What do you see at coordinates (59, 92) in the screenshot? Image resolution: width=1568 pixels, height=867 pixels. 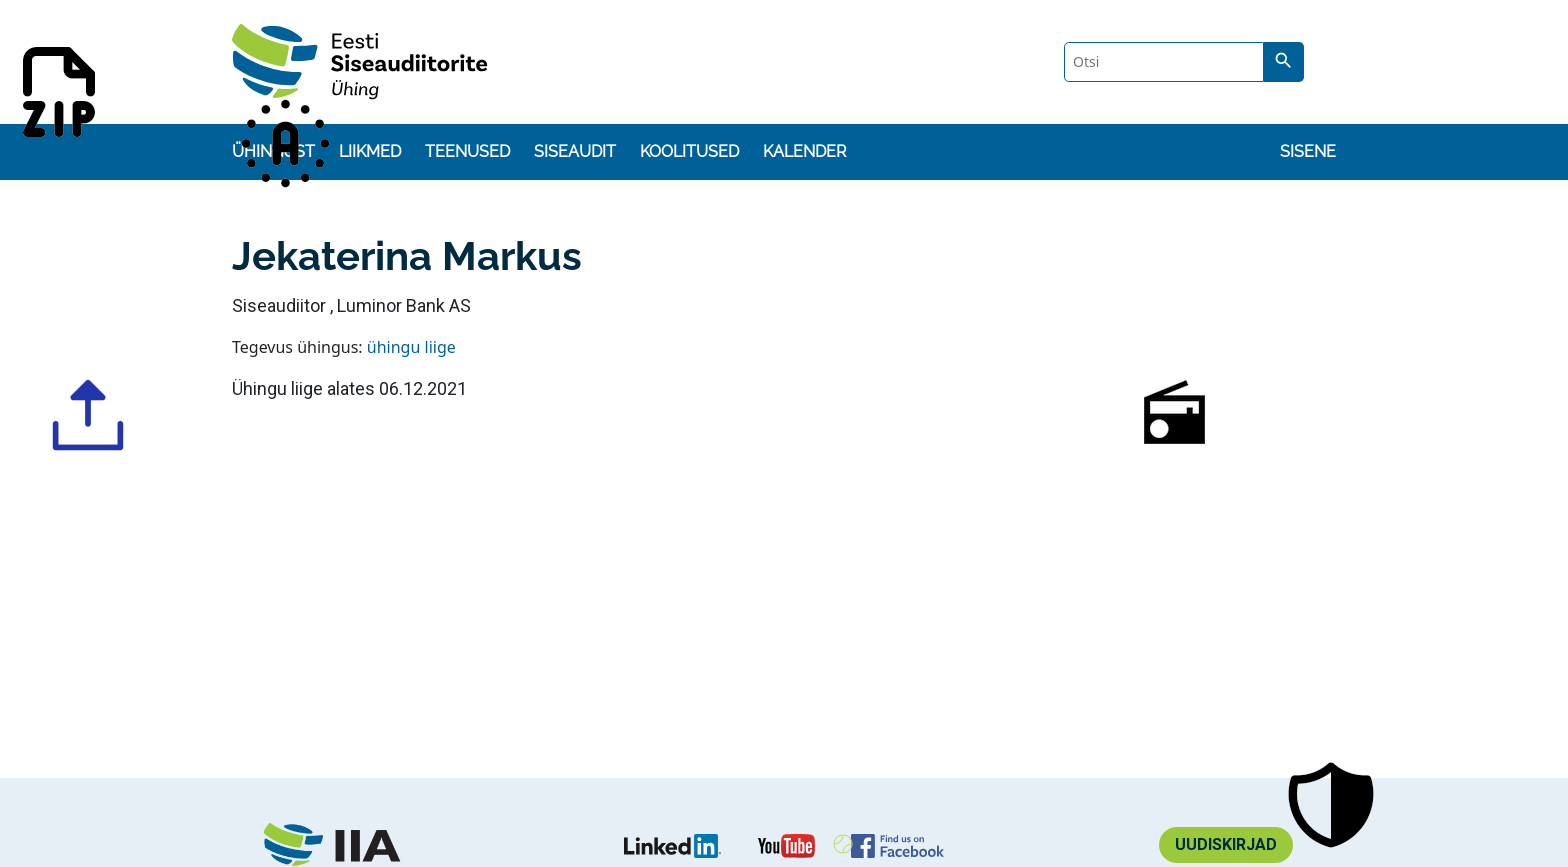 I see `indicates a compressed zip file` at bounding box center [59, 92].